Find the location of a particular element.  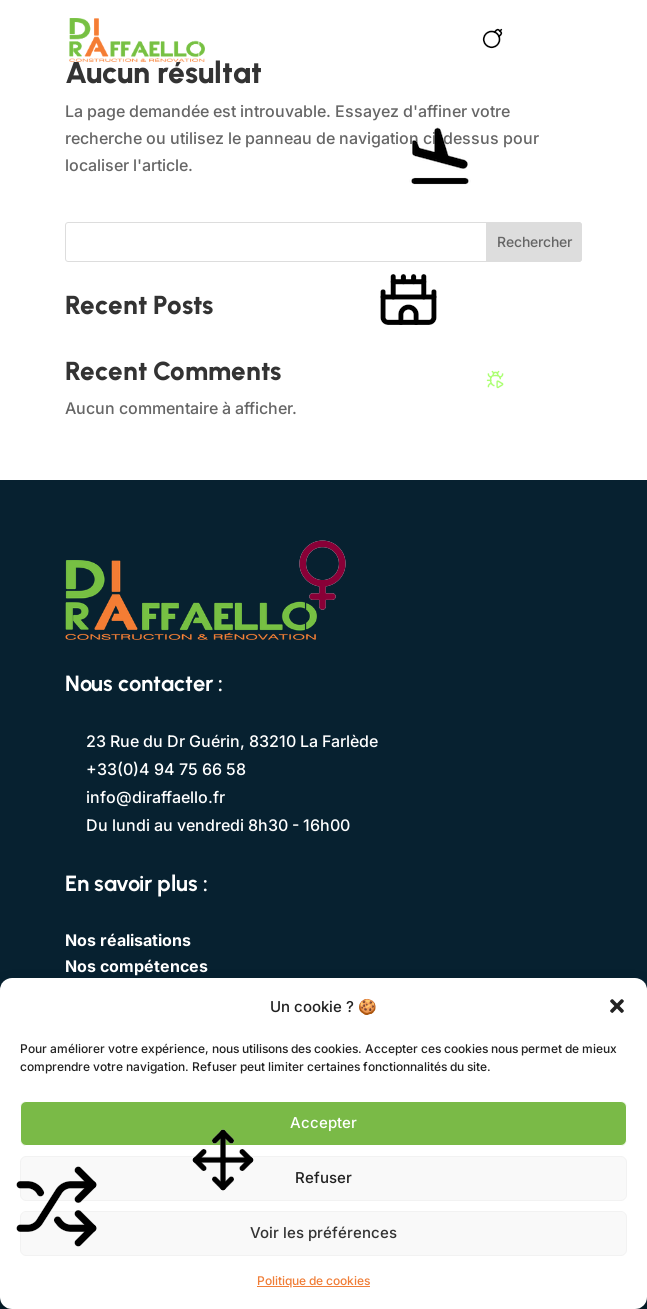

access castle or fortress-themed game is located at coordinates (408, 299).